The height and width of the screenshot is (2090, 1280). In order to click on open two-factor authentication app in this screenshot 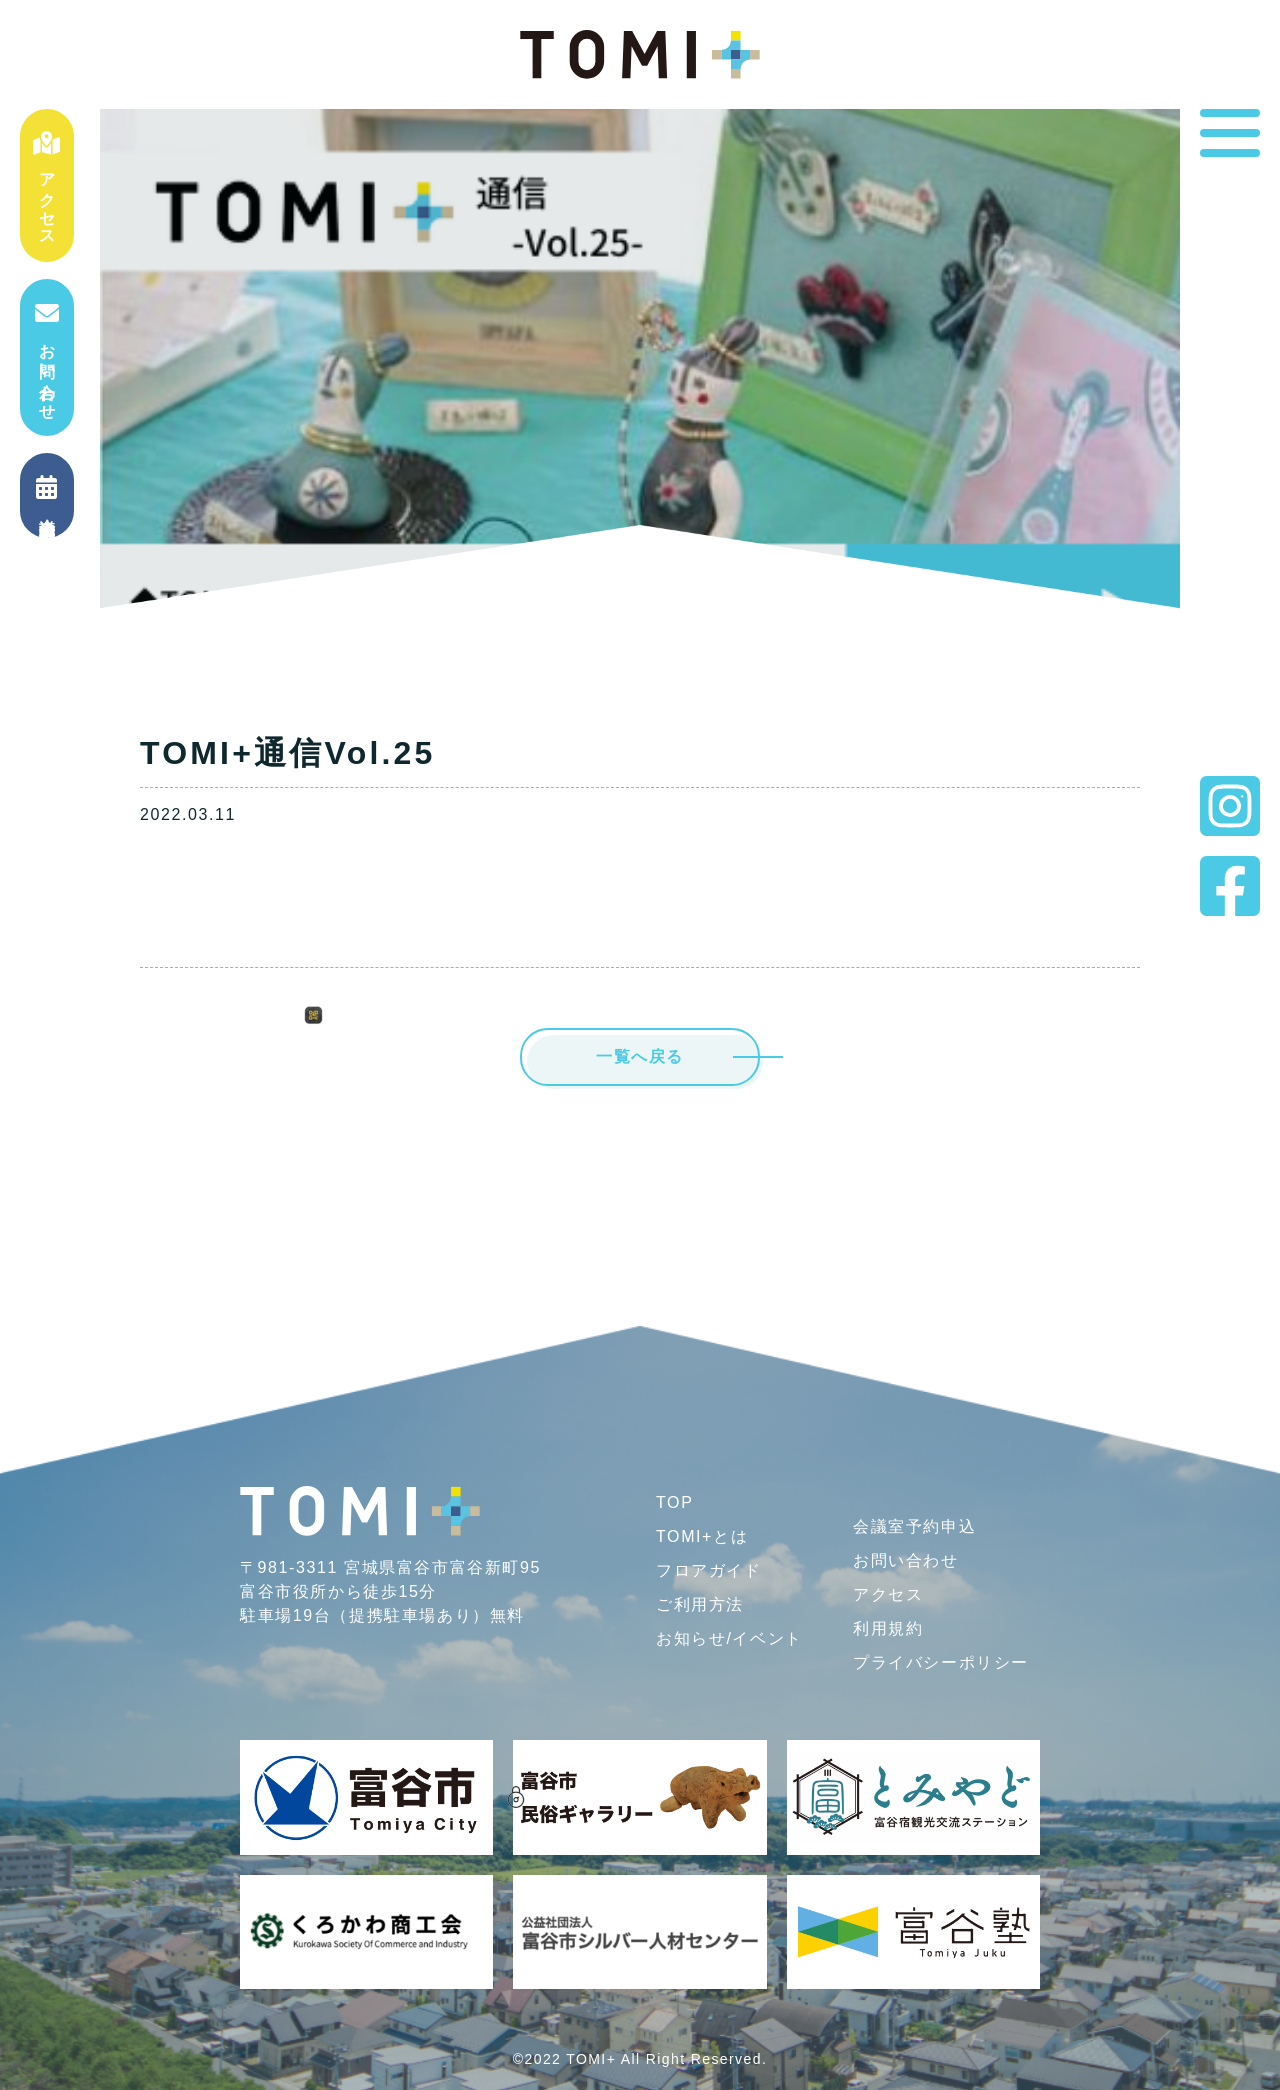, I will do `click(516, 1797)`.